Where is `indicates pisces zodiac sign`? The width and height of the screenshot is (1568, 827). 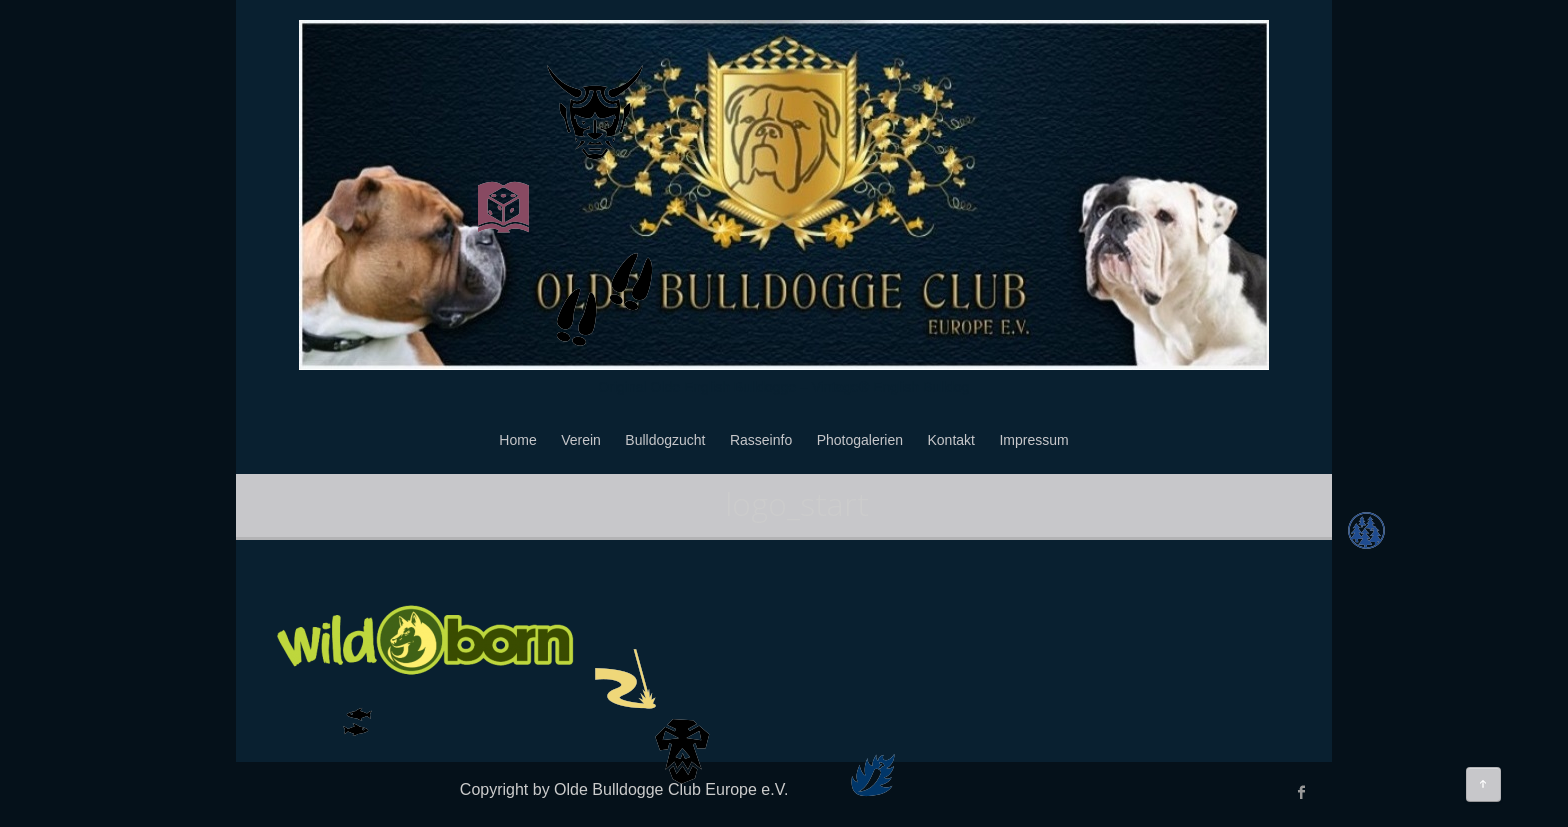 indicates pisces zodiac sign is located at coordinates (357, 721).